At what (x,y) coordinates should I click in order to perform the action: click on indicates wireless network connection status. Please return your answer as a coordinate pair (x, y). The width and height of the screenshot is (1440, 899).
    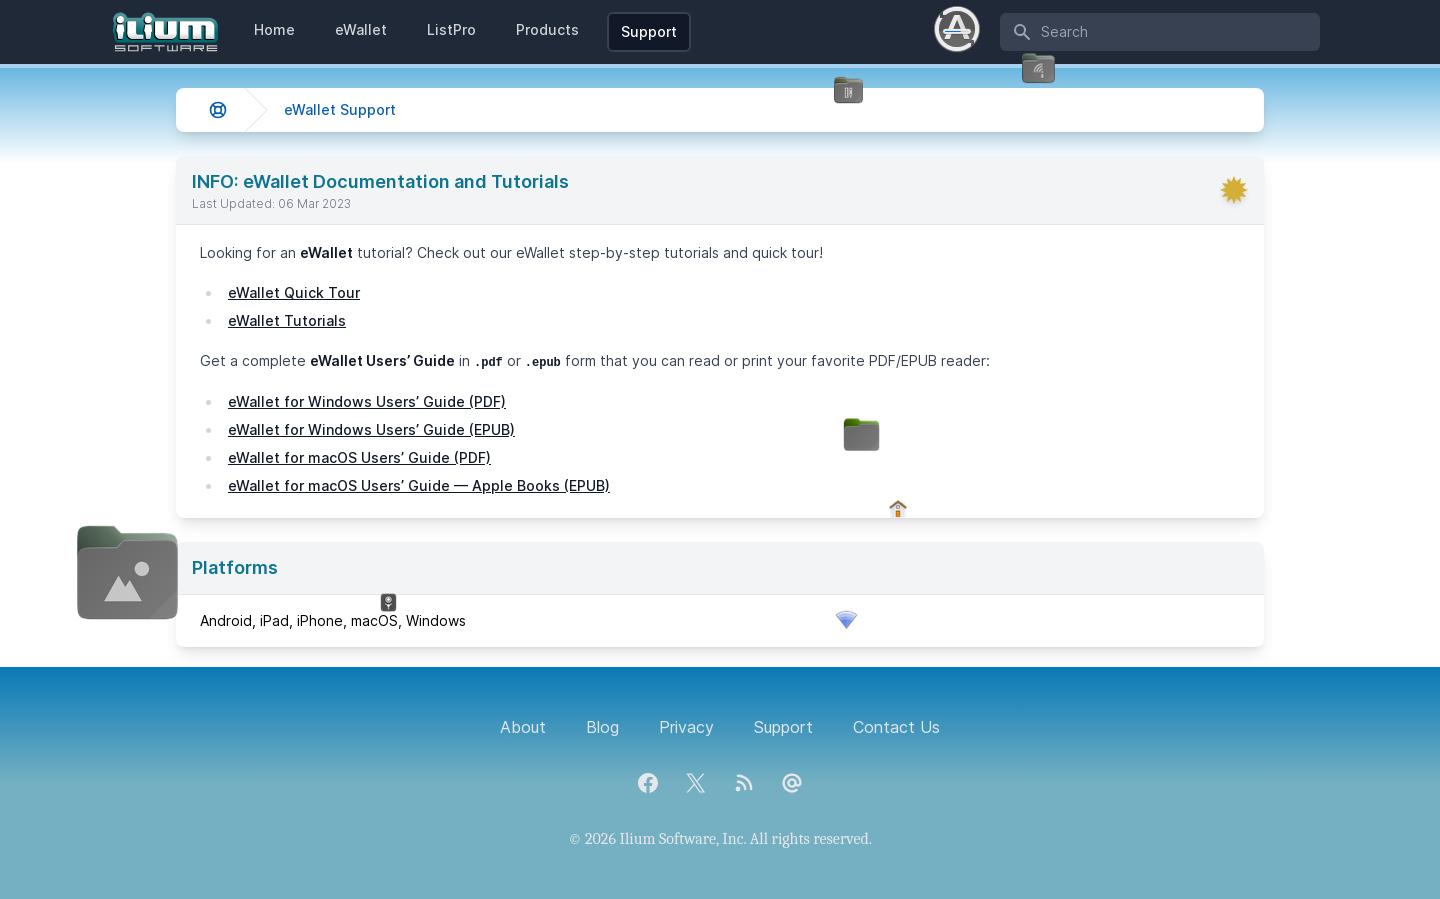
    Looking at the image, I should click on (846, 619).